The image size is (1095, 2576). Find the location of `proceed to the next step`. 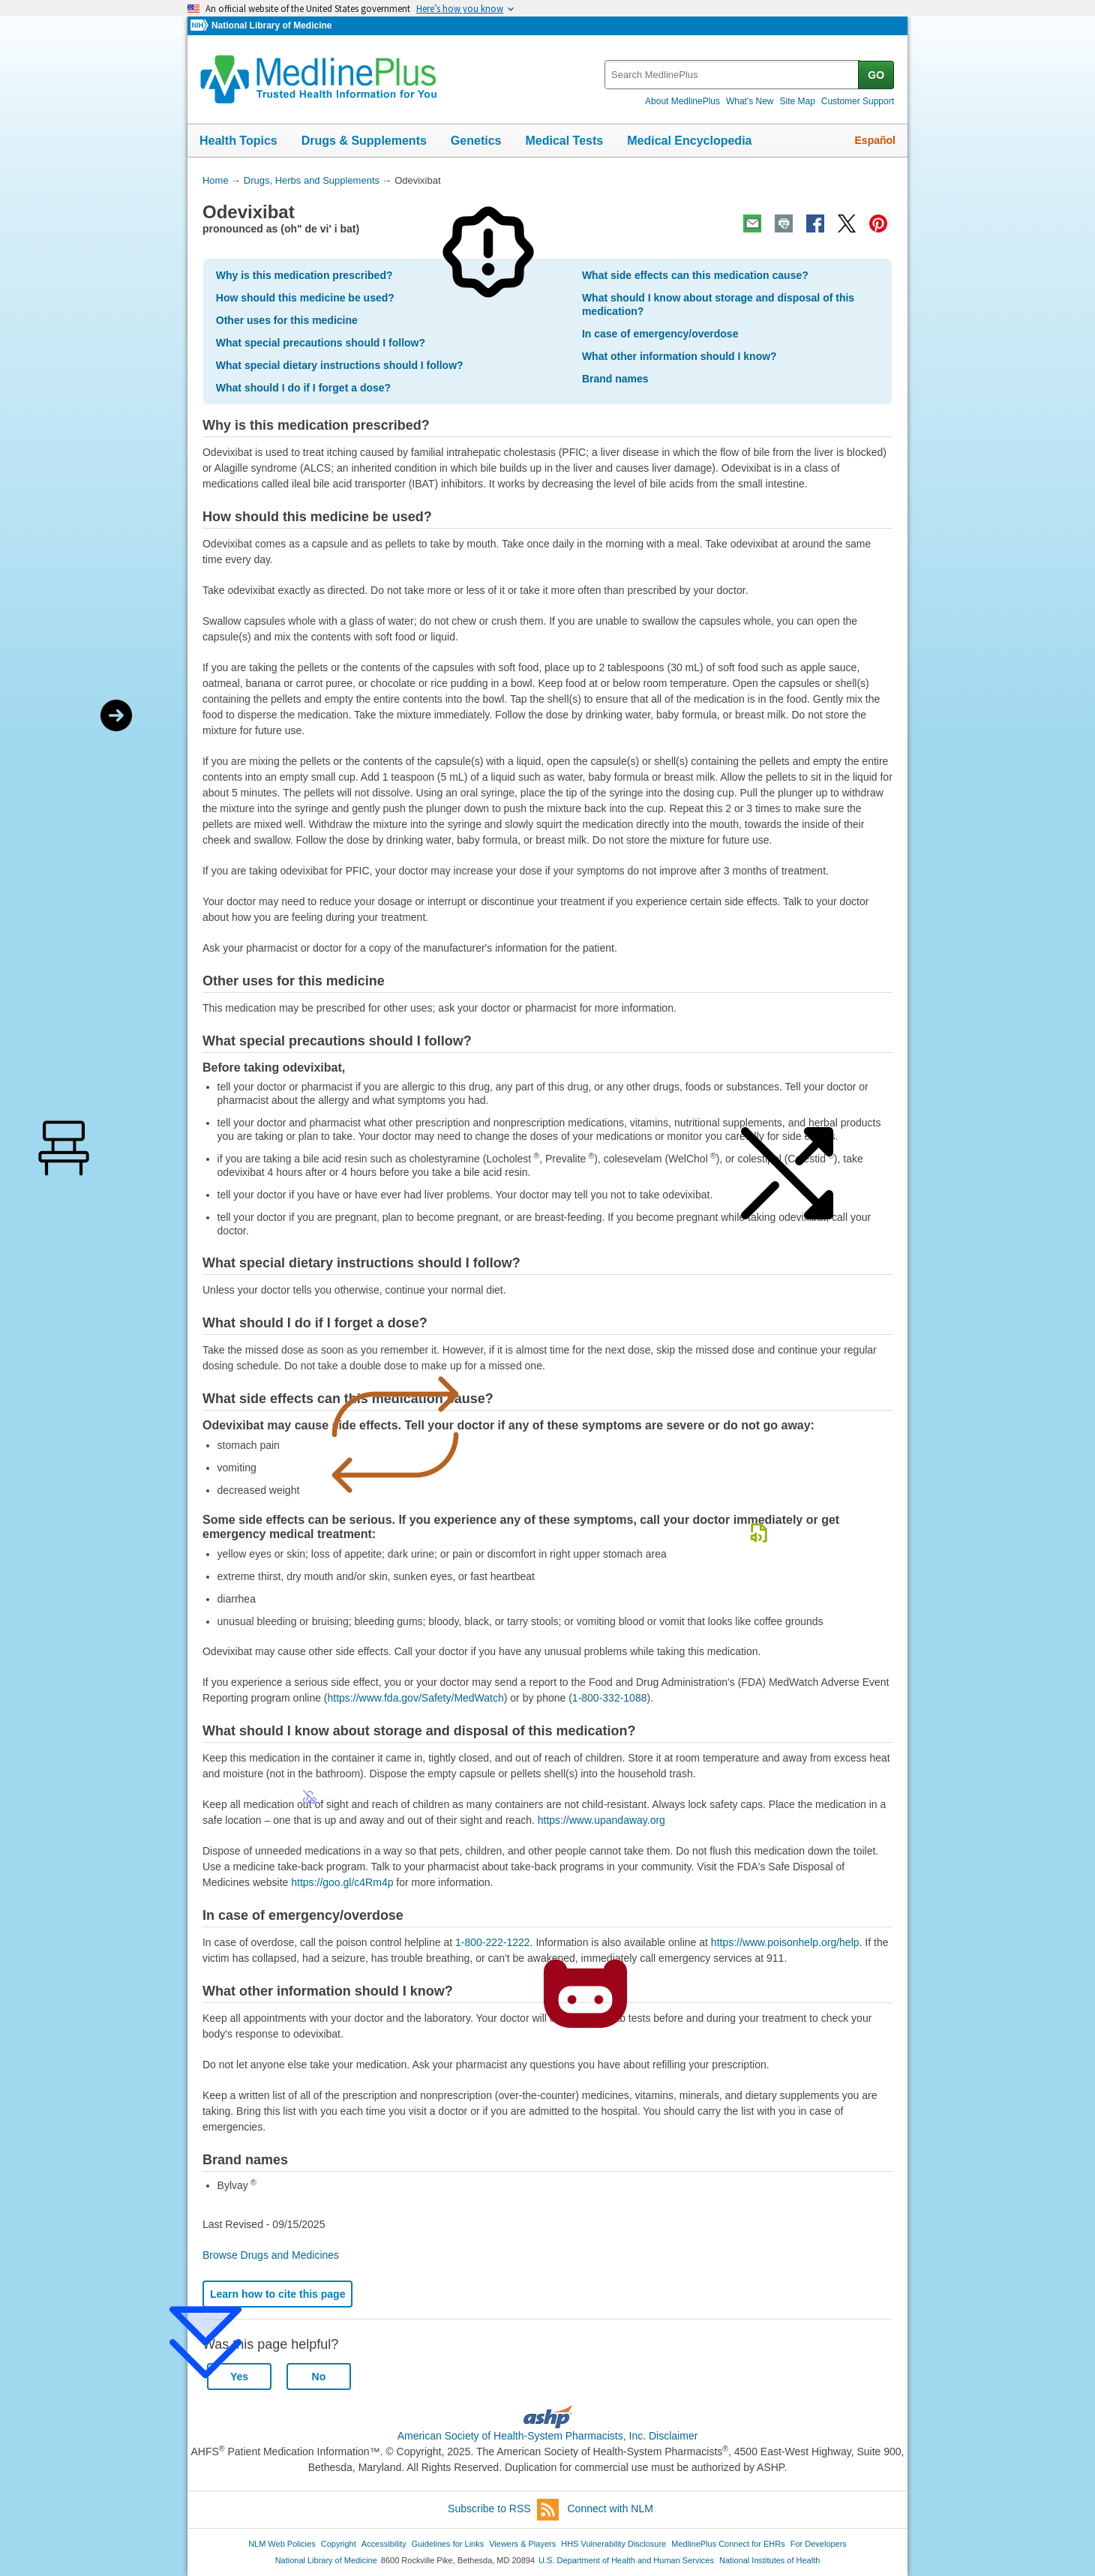

proceed to the next step is located at coordinates (116, 715).